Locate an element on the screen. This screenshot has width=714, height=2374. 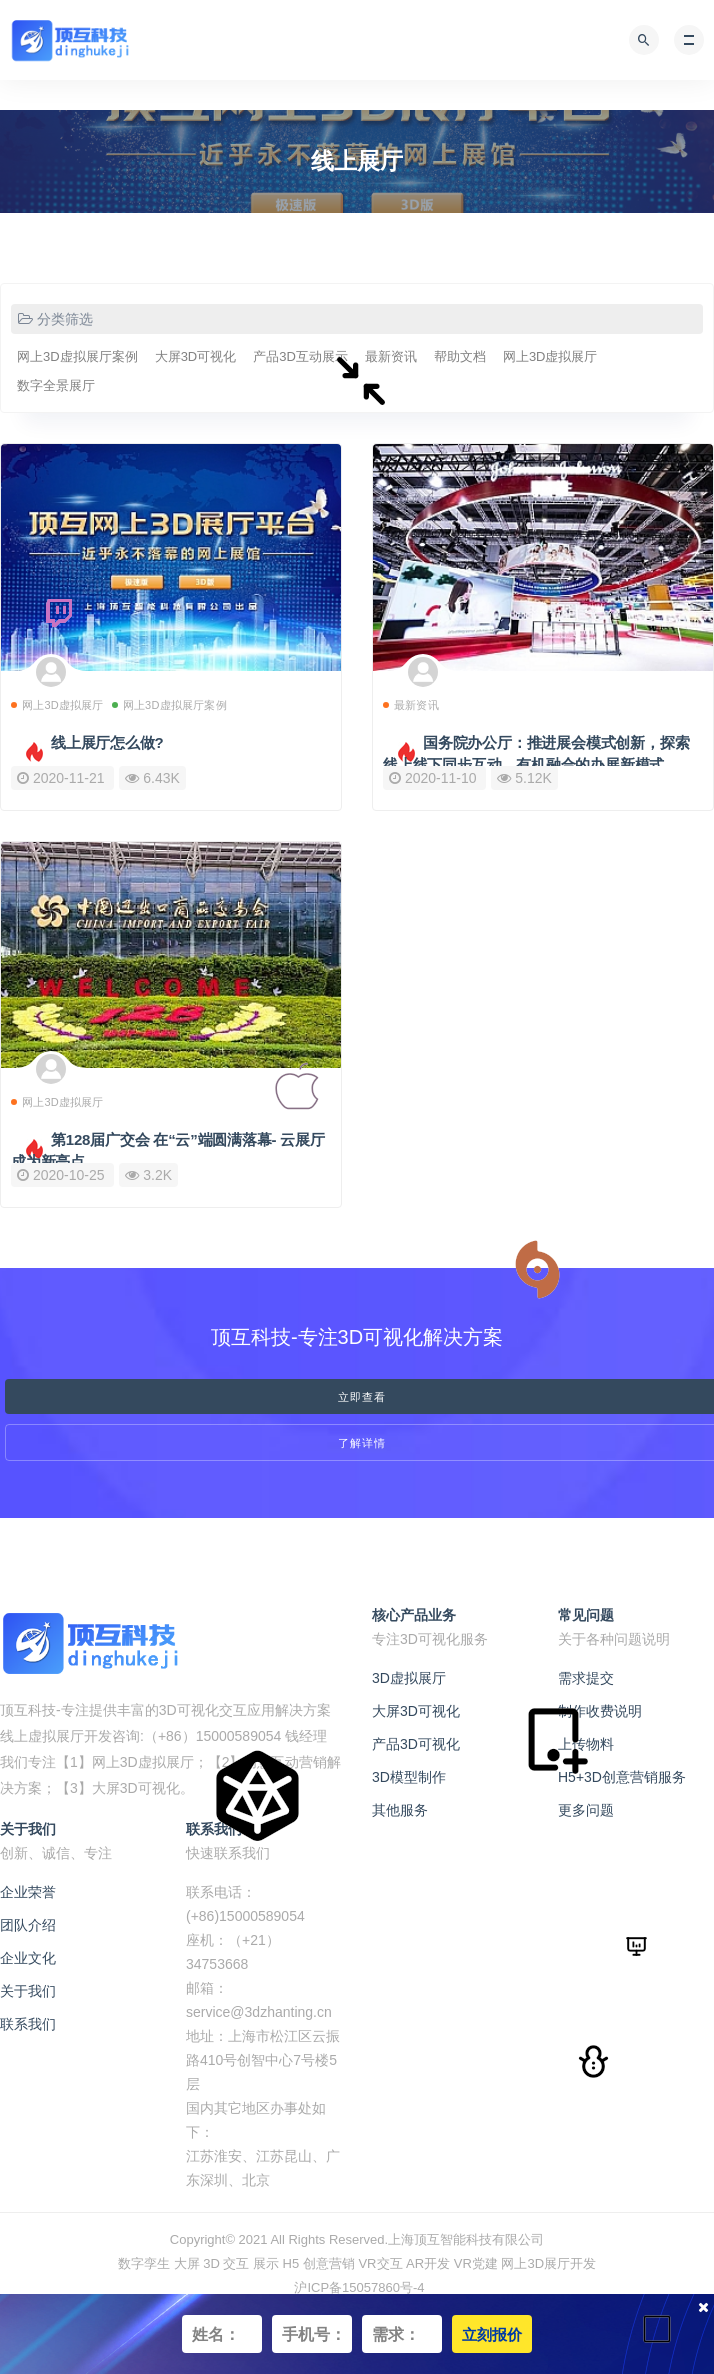
access tabletop gaming or RPG features is located at coordinates (257, 1794).